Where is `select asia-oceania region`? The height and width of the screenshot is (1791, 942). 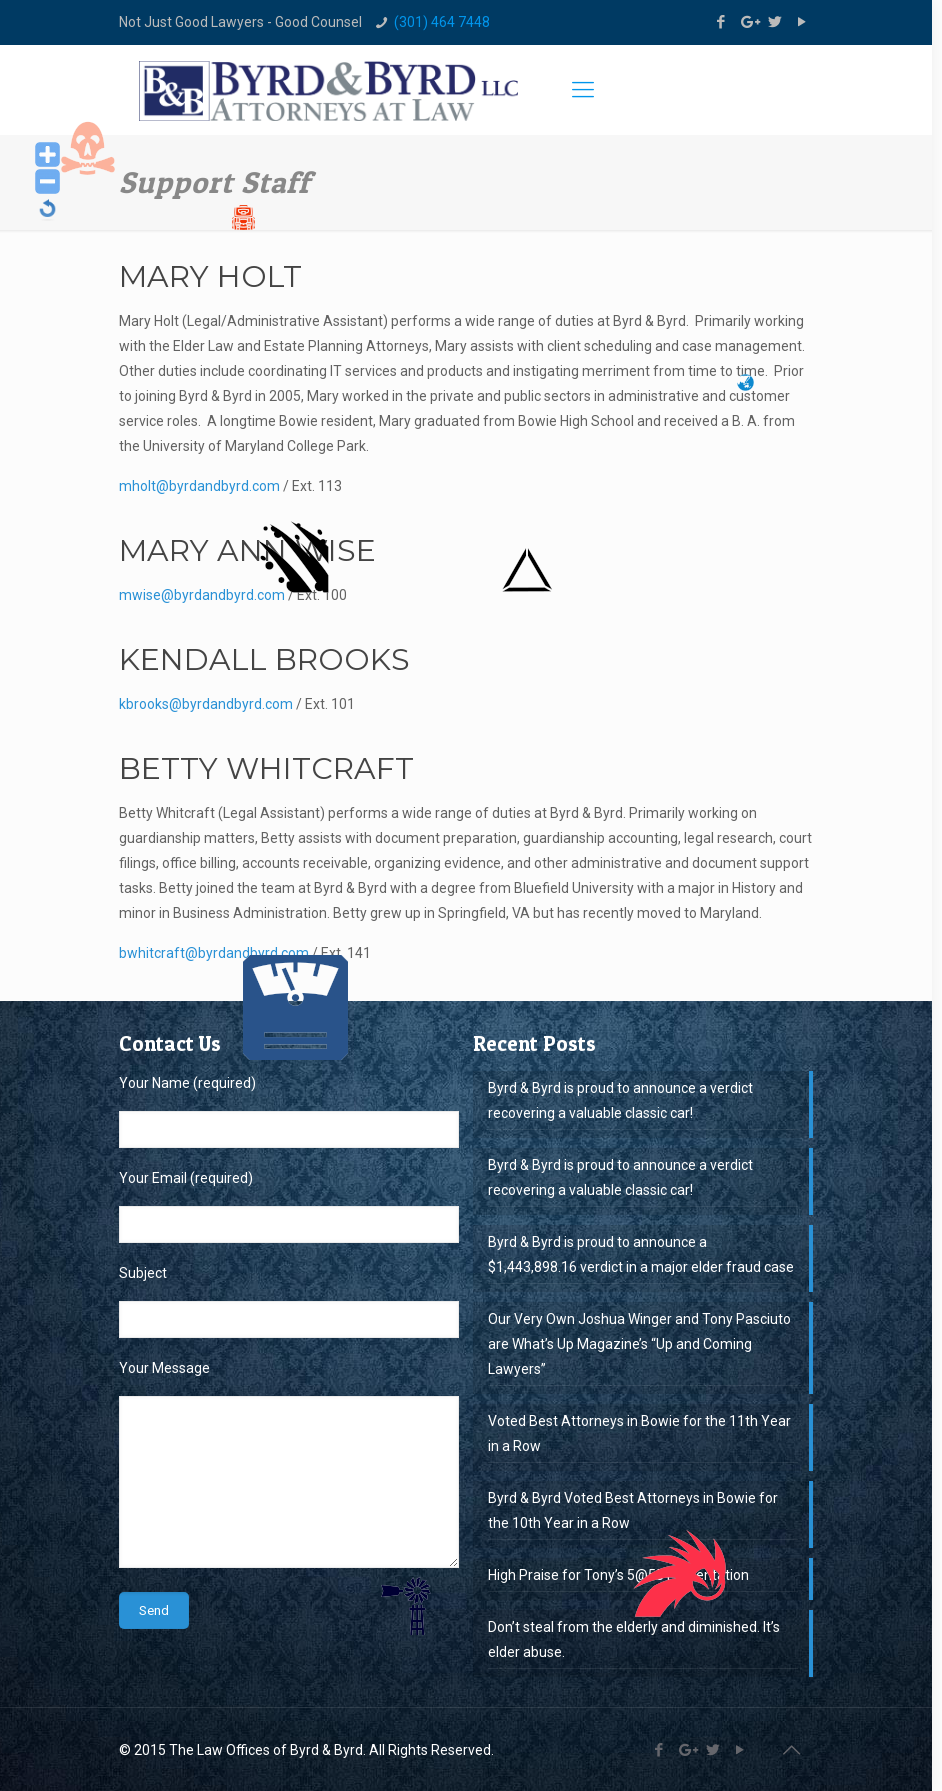
select asia-oceania region is located at coordinates (745, 382).